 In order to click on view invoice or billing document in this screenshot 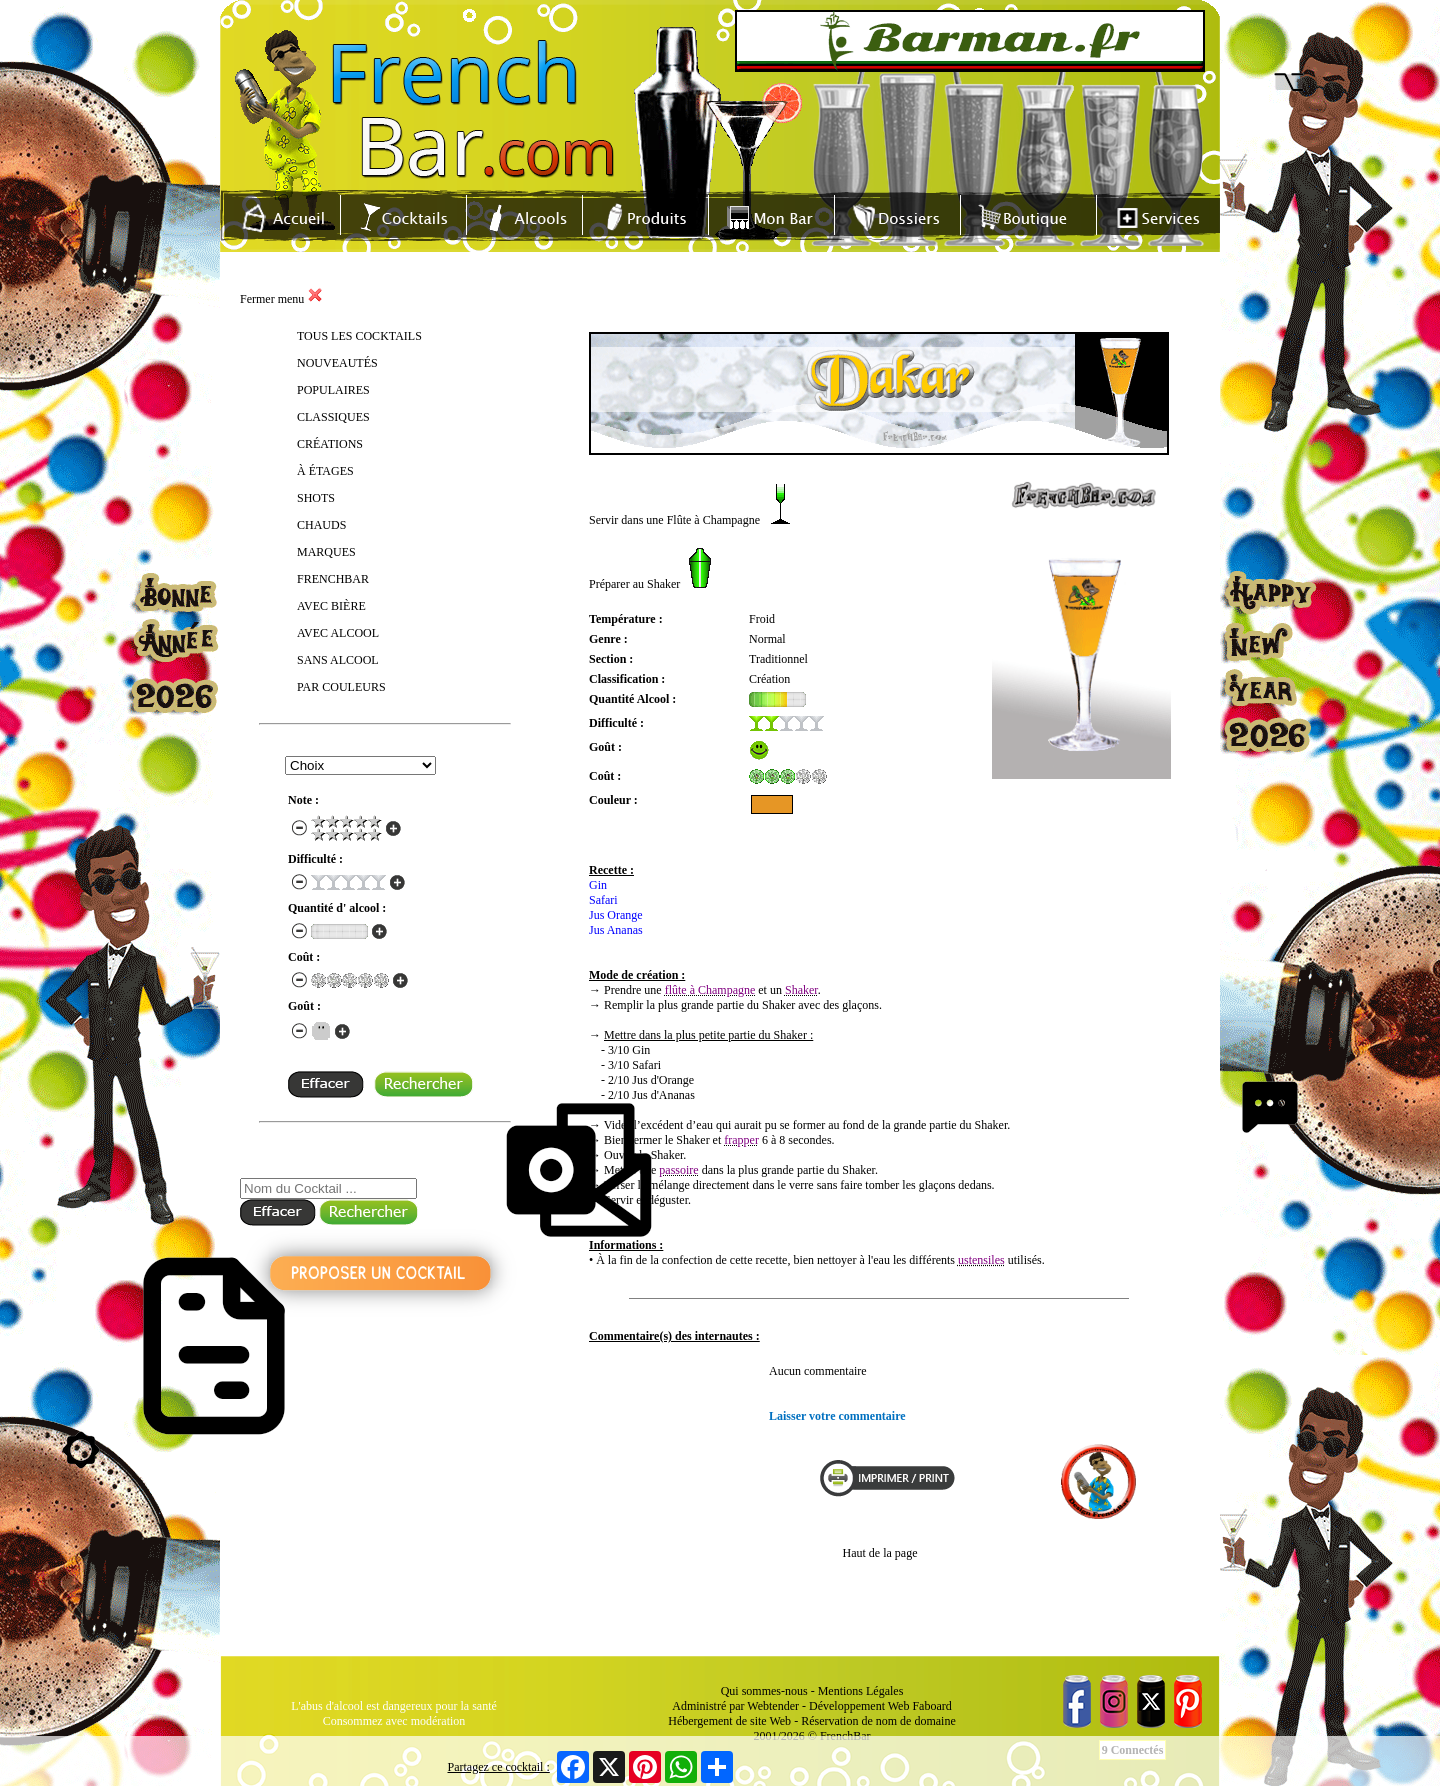, I will do `click(214, 1346)`.